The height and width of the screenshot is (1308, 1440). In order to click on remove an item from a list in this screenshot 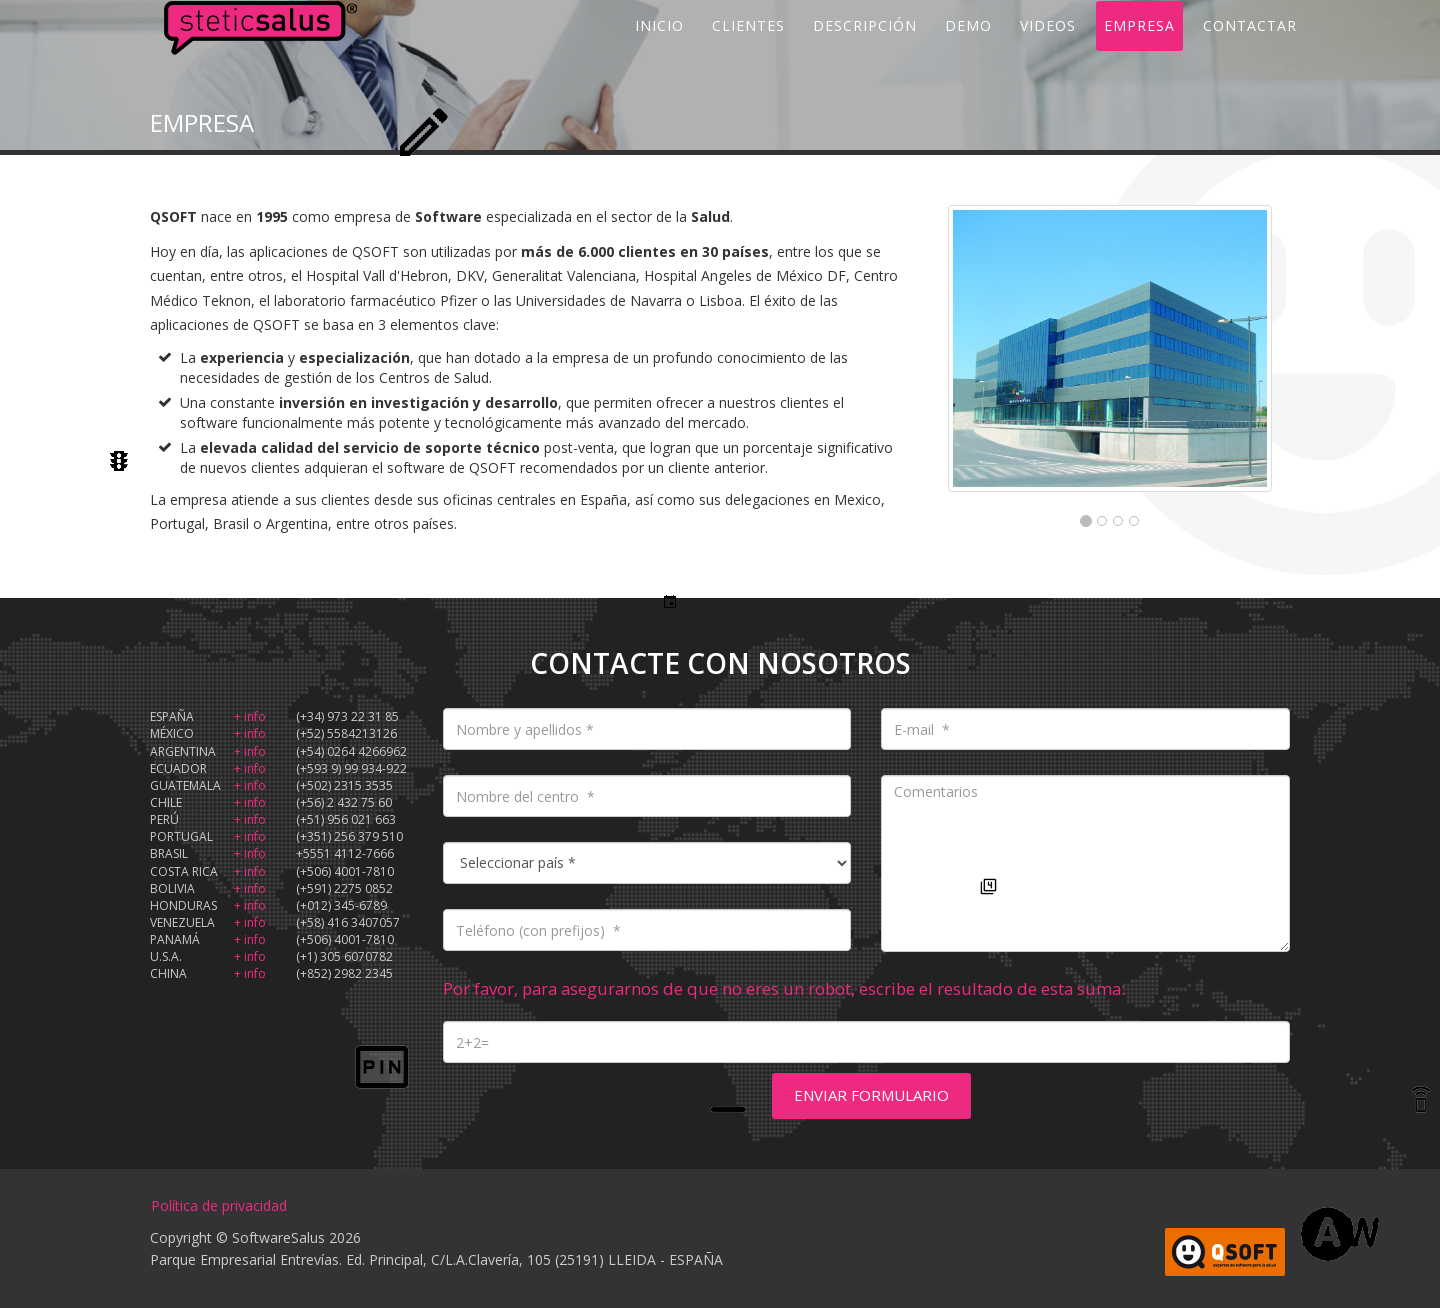, I will do `click(728, 1109)`.